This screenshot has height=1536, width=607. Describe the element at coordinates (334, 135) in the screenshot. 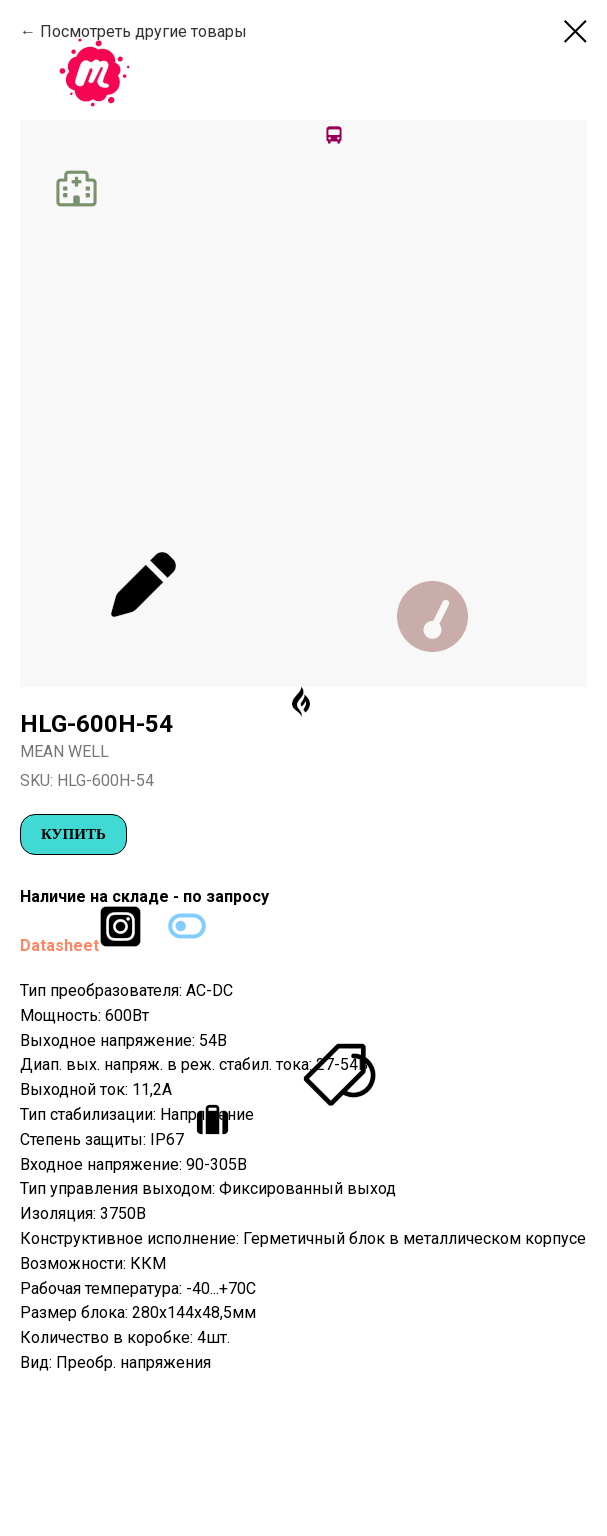

I see `view bus routes or schedules` at that location.